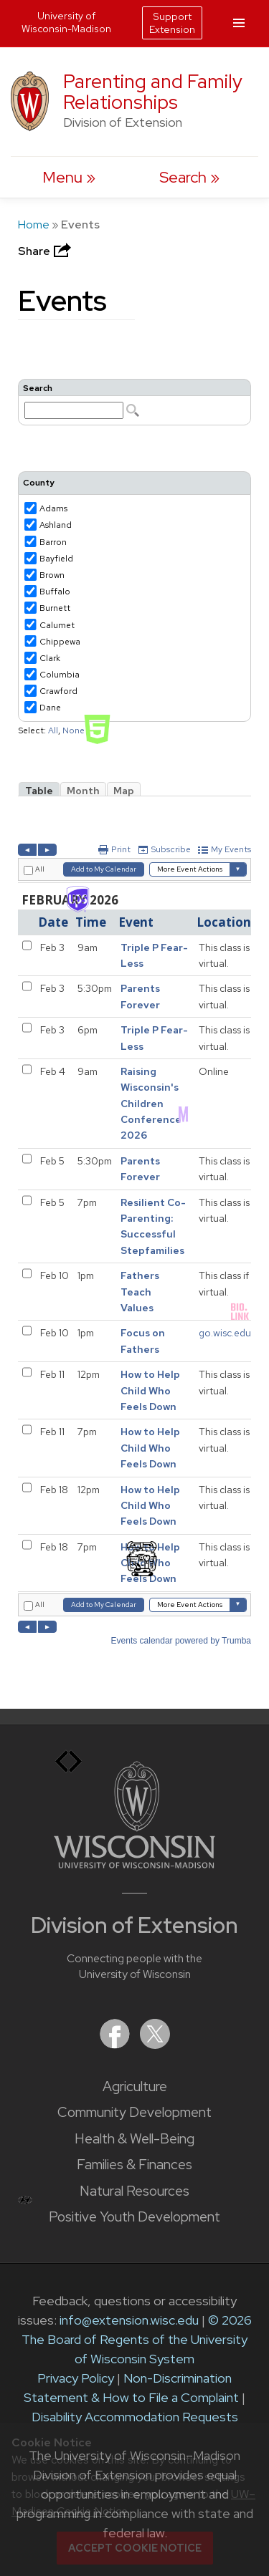  I want to click on Hyundai brand logo, so click(25, 2200).